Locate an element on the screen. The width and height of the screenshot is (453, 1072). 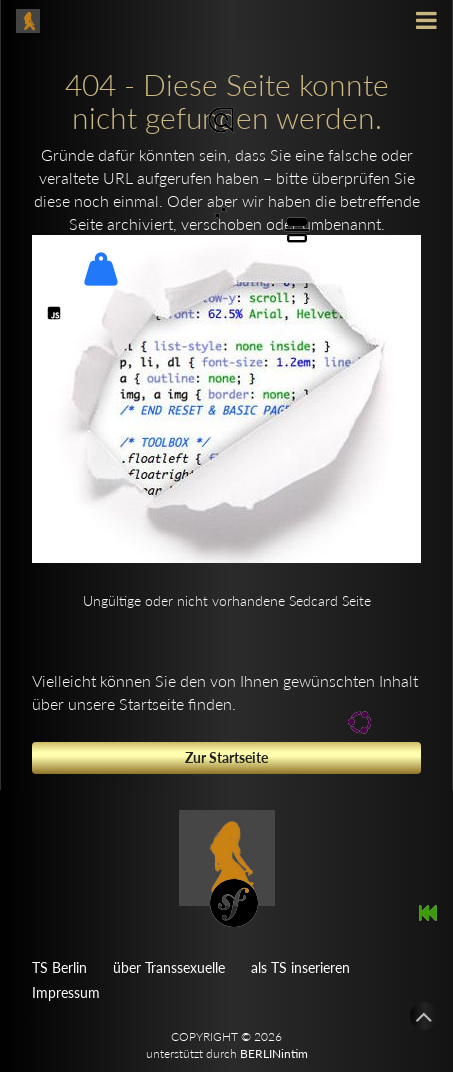
JavaScript programming language logo is located at coordinates (54, 313).